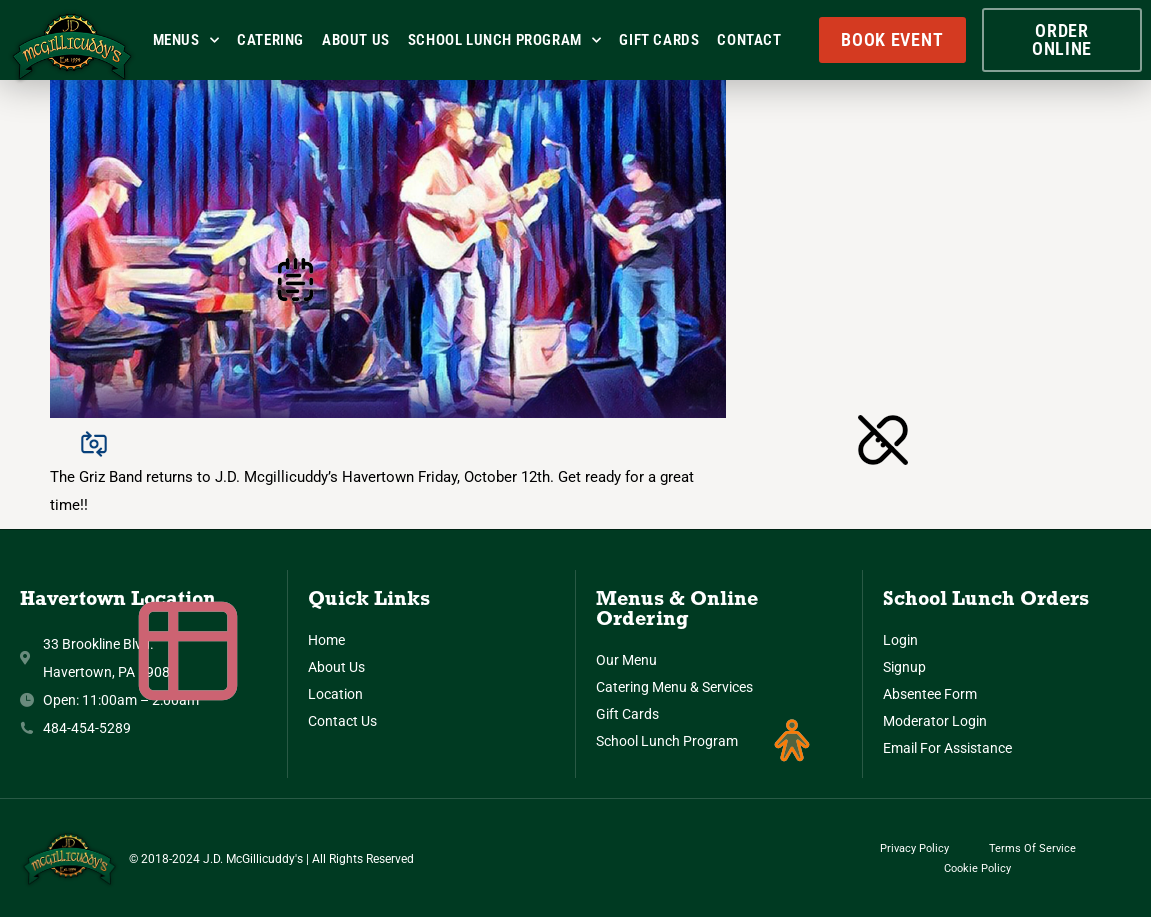  What do you see at coordinates (792, 741) in the screenshot?
I see `access your profile or account` at bounding box center [792, 741].